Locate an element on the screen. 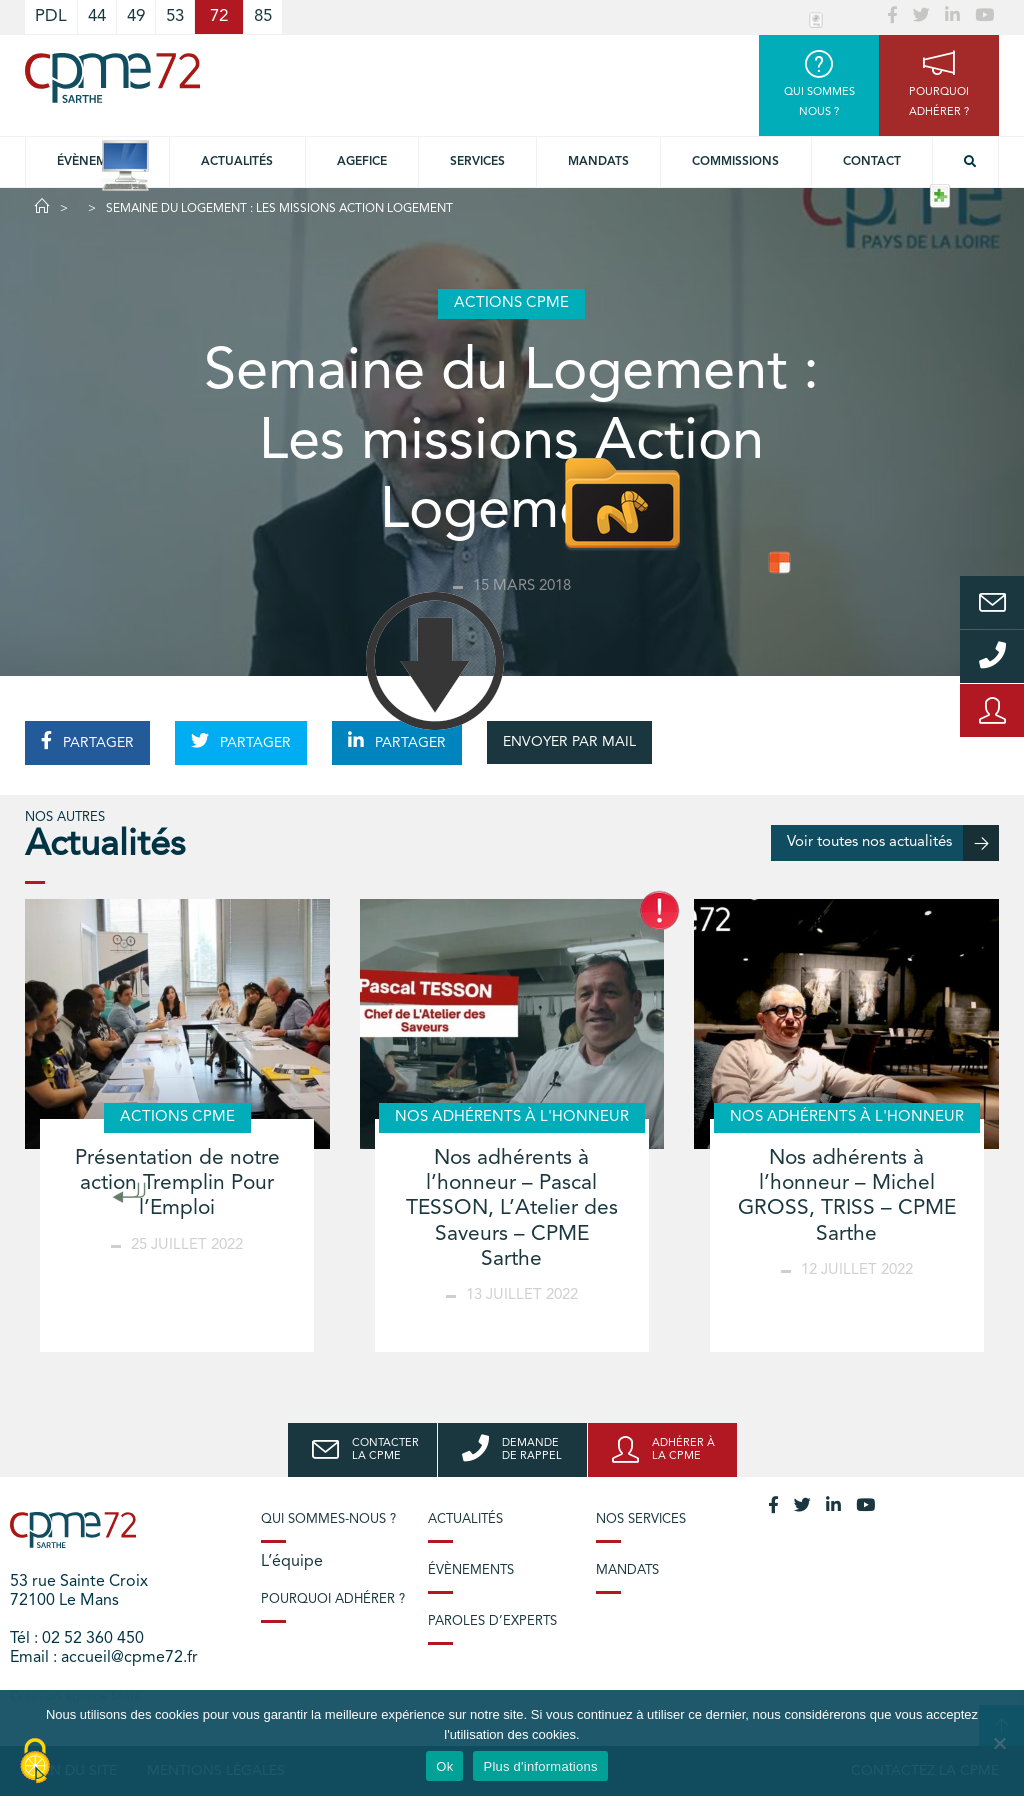  access computer or desktop settings is located at coordinates (125, 166).